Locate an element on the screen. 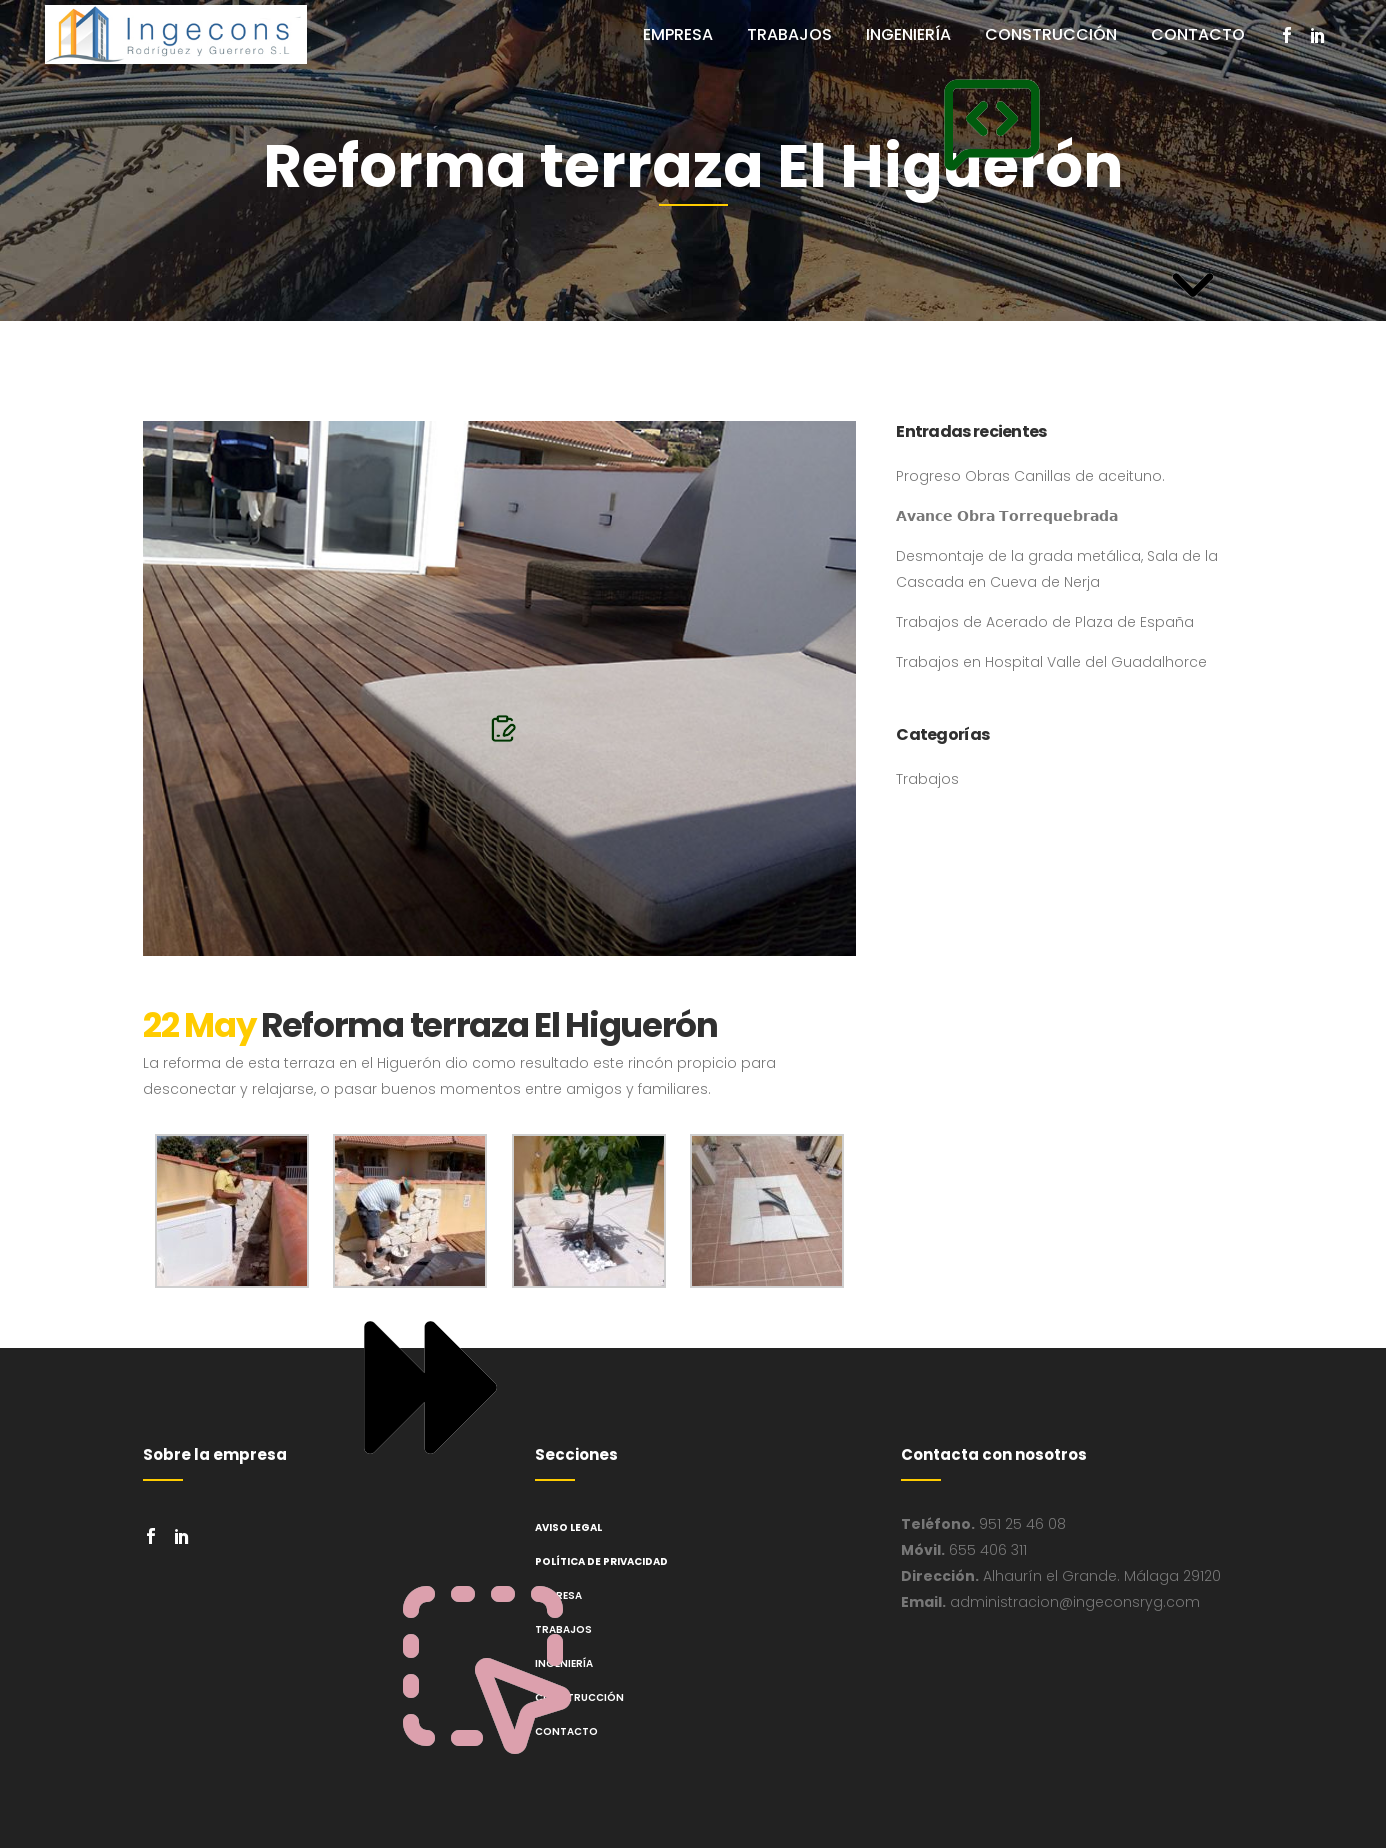  select or draw a custom region is located at coordinates (483, 1666).